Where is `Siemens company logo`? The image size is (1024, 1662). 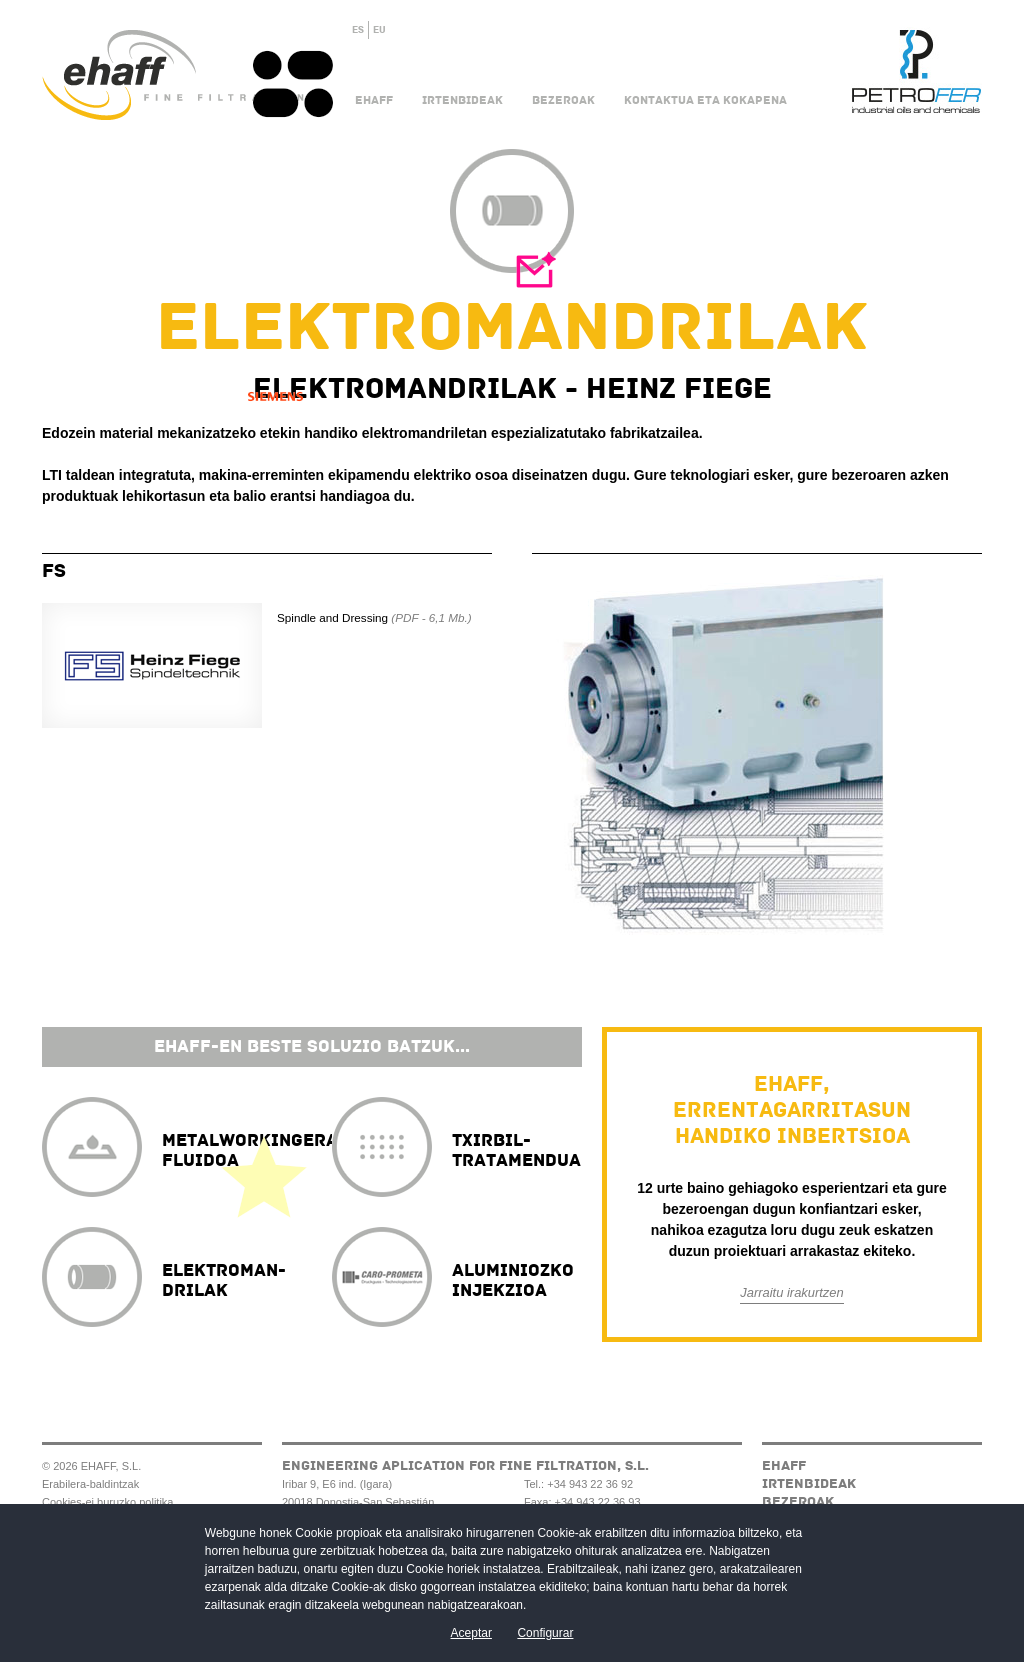
Siemens company logo is located at coordinates (275, 396).